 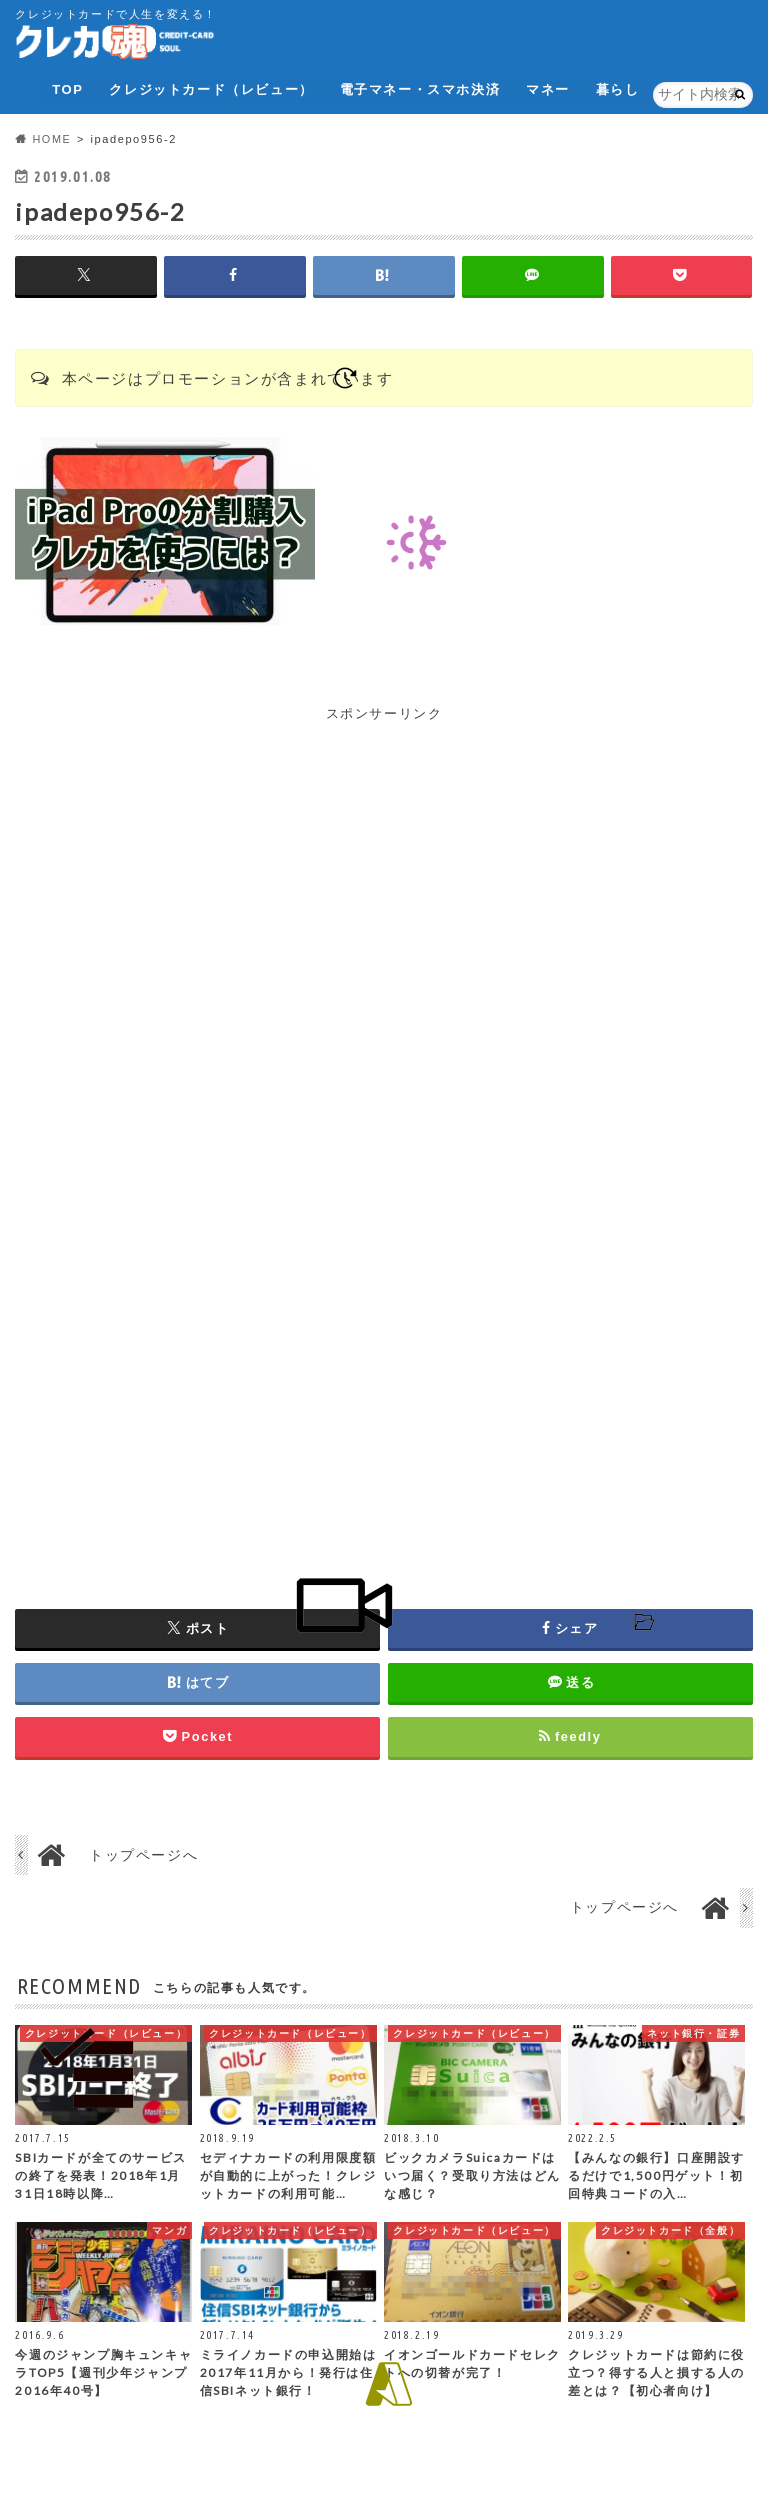 What do you see at coordinates (416, 542) in the screenshot?
I see `toggle between hot and cold temperature settings` at bounding box center [416, 542].